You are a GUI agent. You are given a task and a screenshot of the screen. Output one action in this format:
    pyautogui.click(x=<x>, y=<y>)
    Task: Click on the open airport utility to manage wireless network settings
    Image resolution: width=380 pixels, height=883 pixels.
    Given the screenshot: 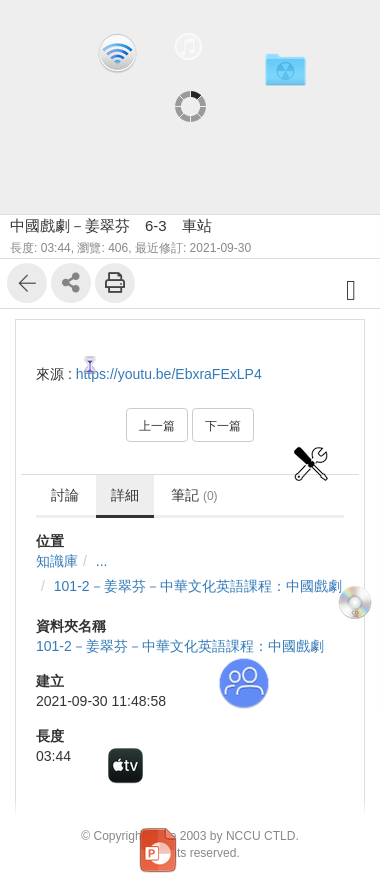 What is the action you would take?
    pyautogui.click(x=117, y=52)
    